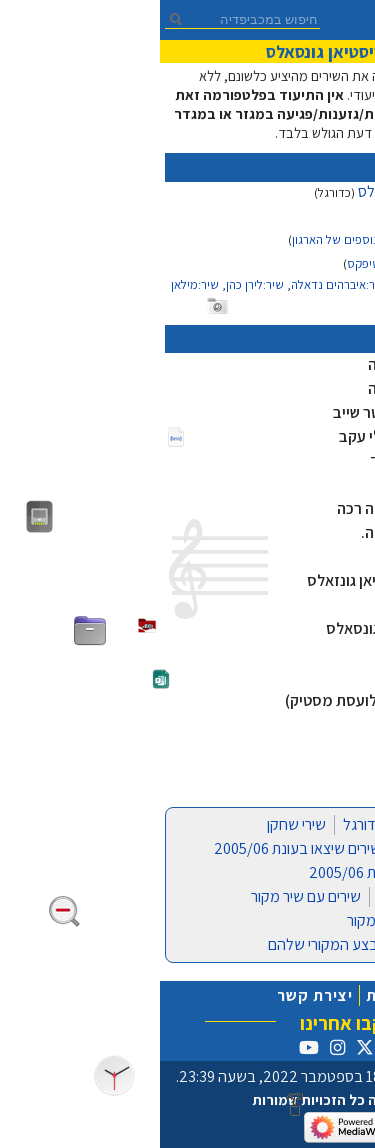 This screenshot has height=1148, width=375. Describe the element at coordinates (39, 516) in the screenshot. I see `gameboy rom file type indicator` at that location.